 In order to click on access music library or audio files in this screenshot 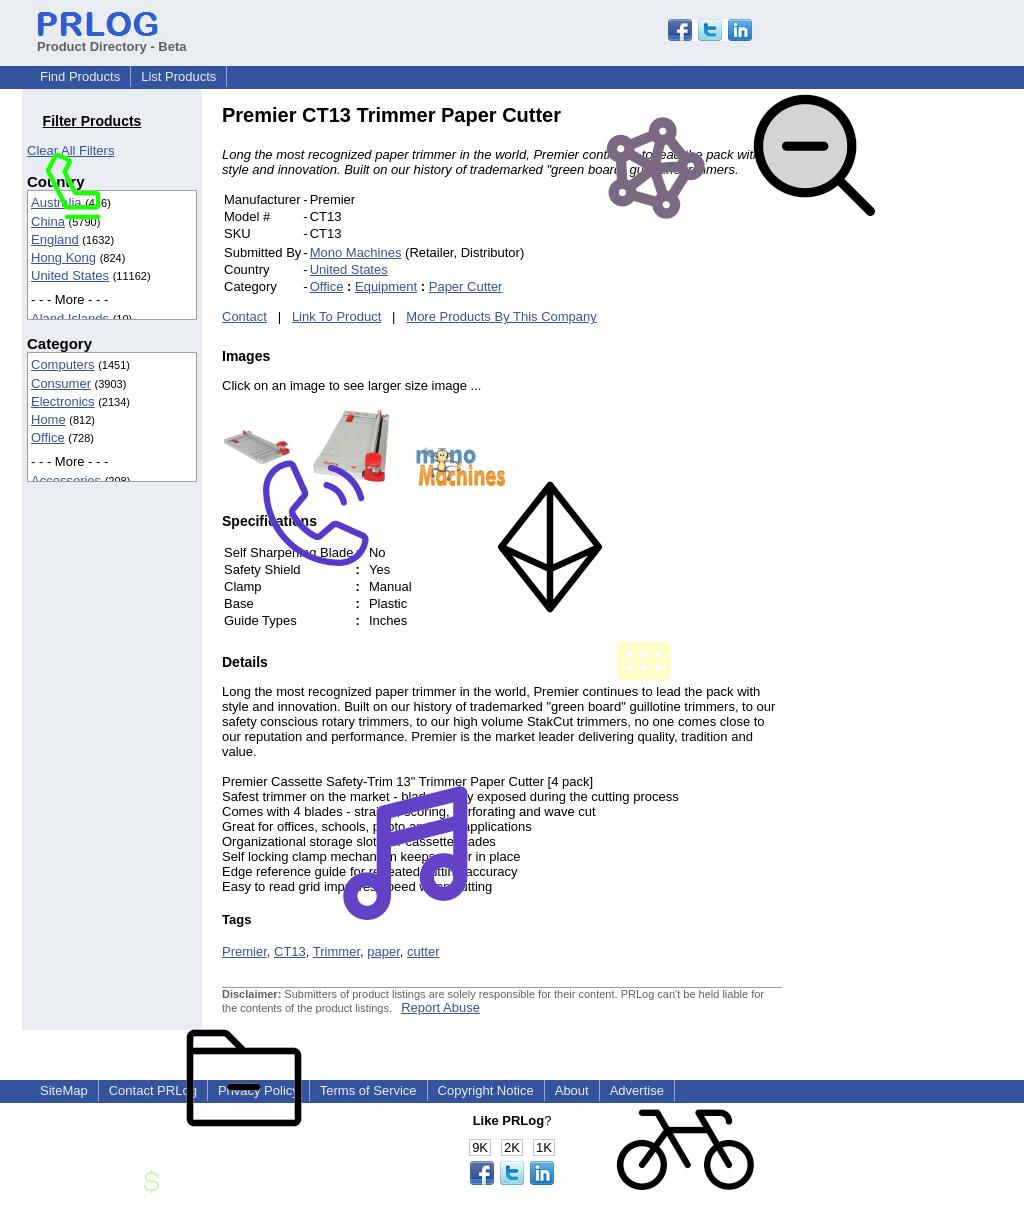, I will do `click(412, 855)`.